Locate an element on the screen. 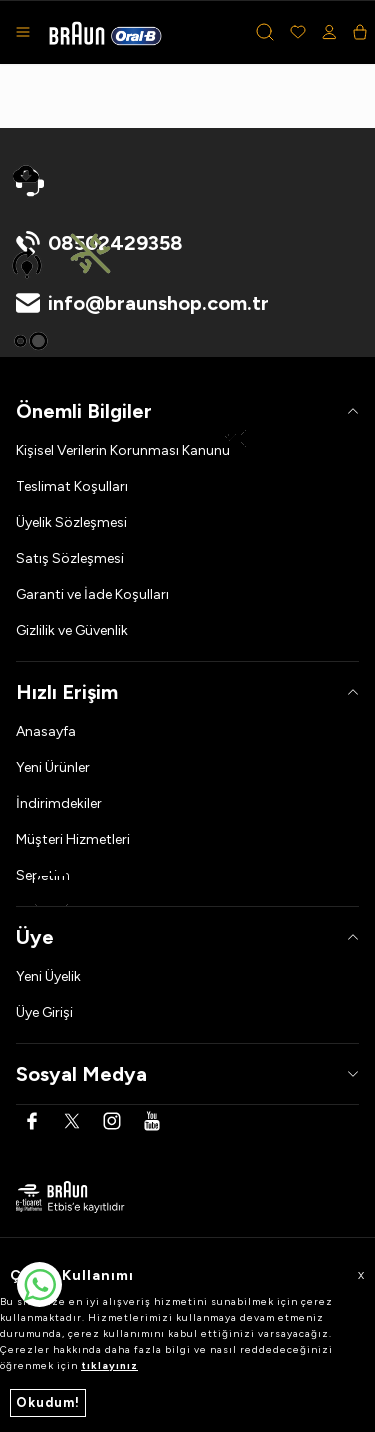 This screenshot has height=1432, width=375. indicates machine learning or AI model training in progress is located at coordinates (27, 264).